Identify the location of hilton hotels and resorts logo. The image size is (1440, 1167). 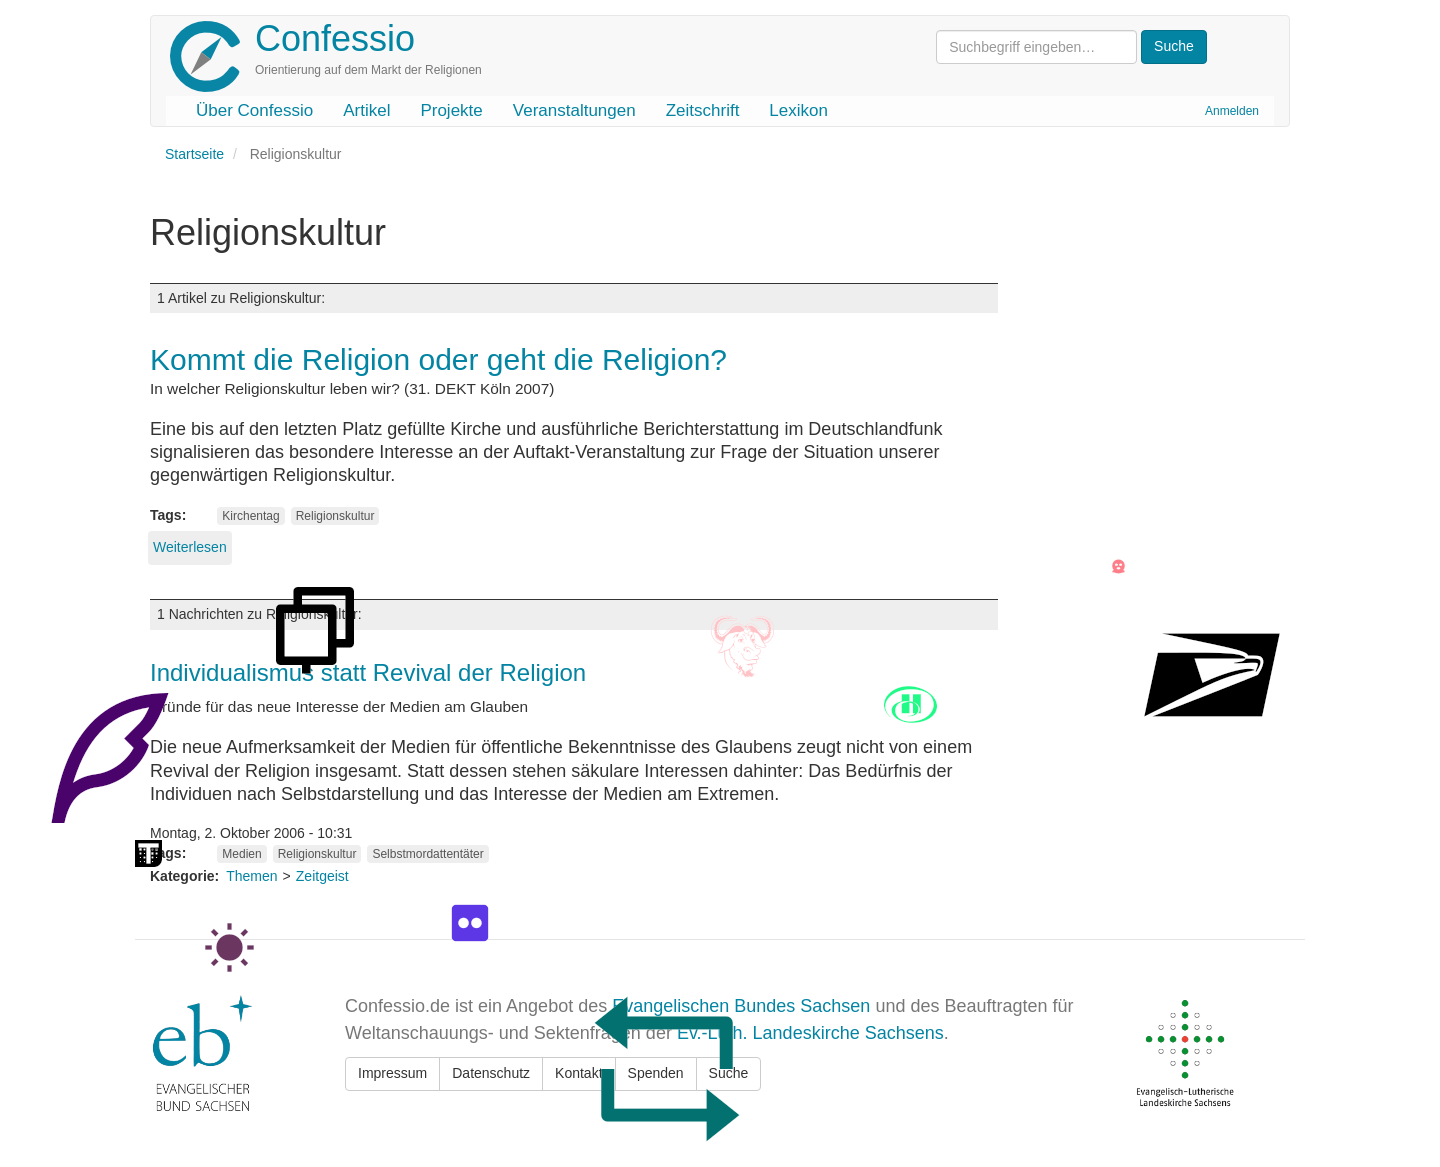
(910, 704).